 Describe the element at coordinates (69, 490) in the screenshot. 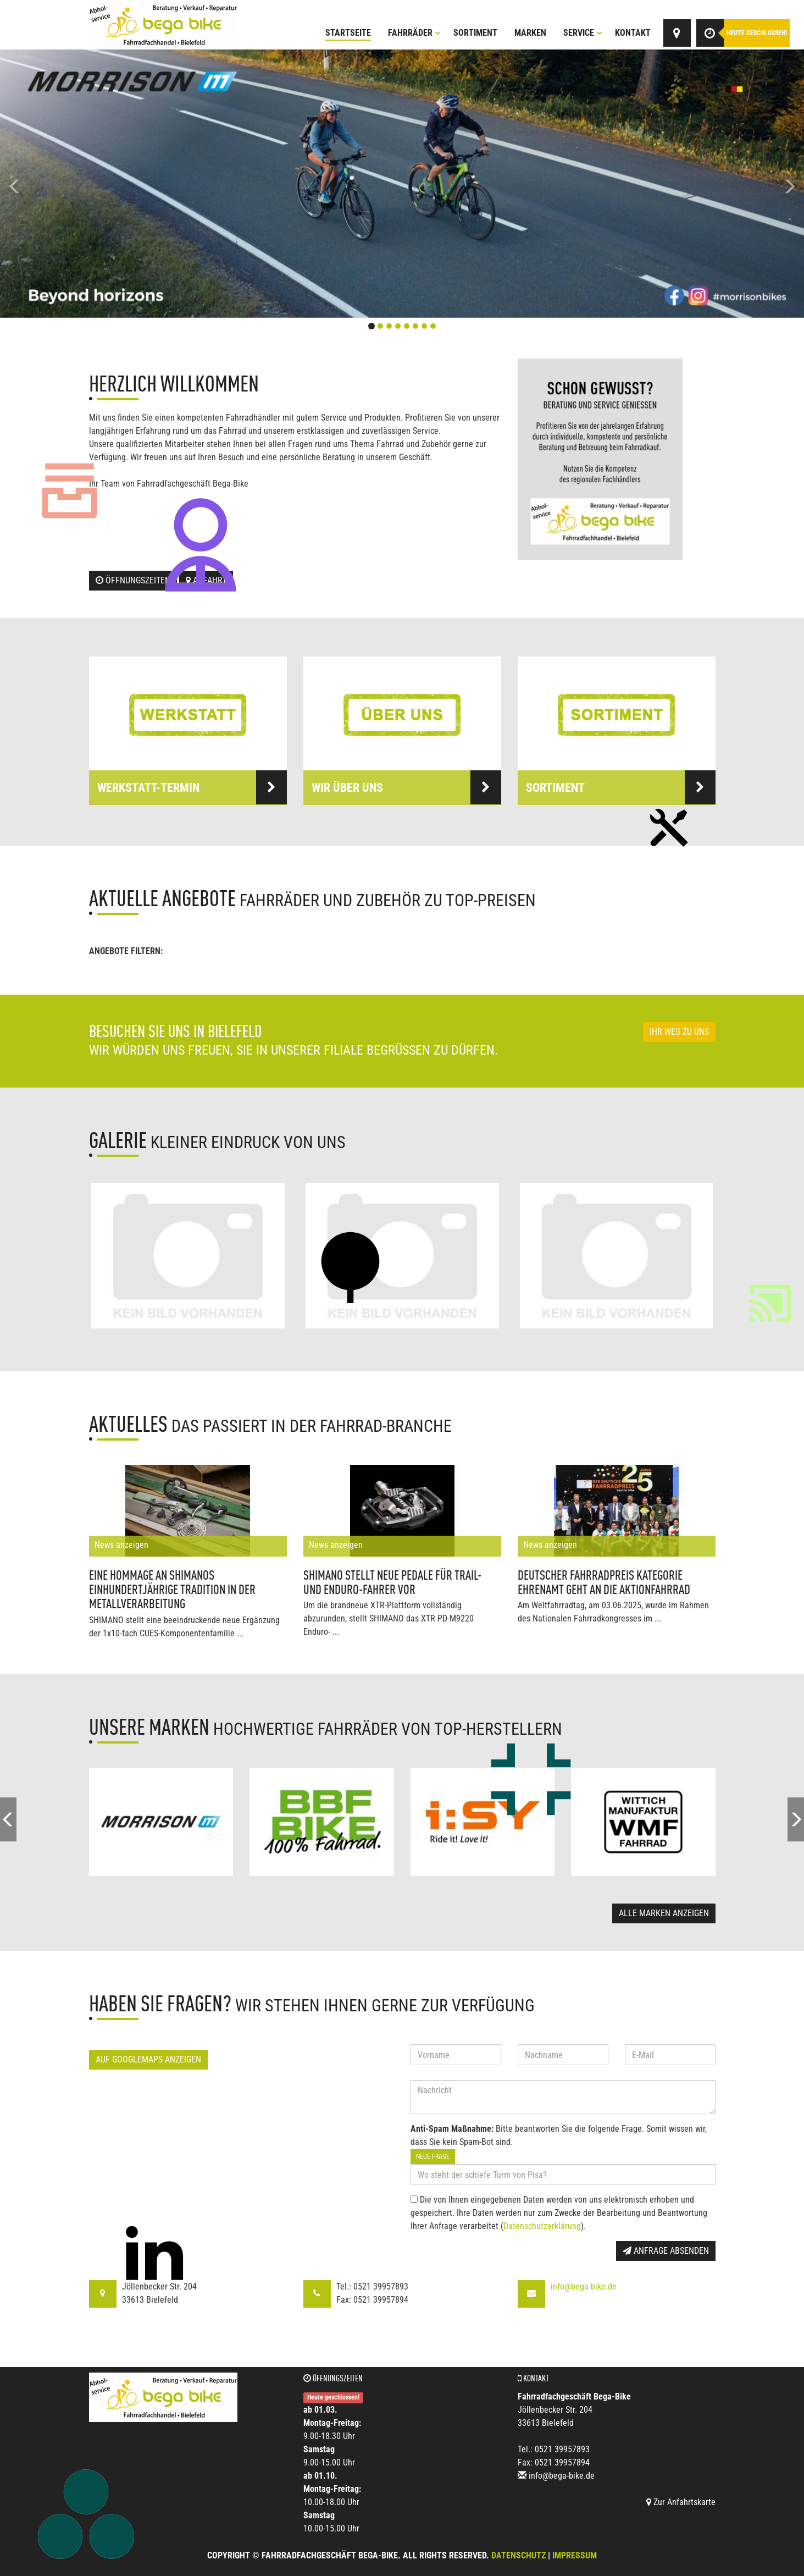

I see `access archived files or documents` at that location.